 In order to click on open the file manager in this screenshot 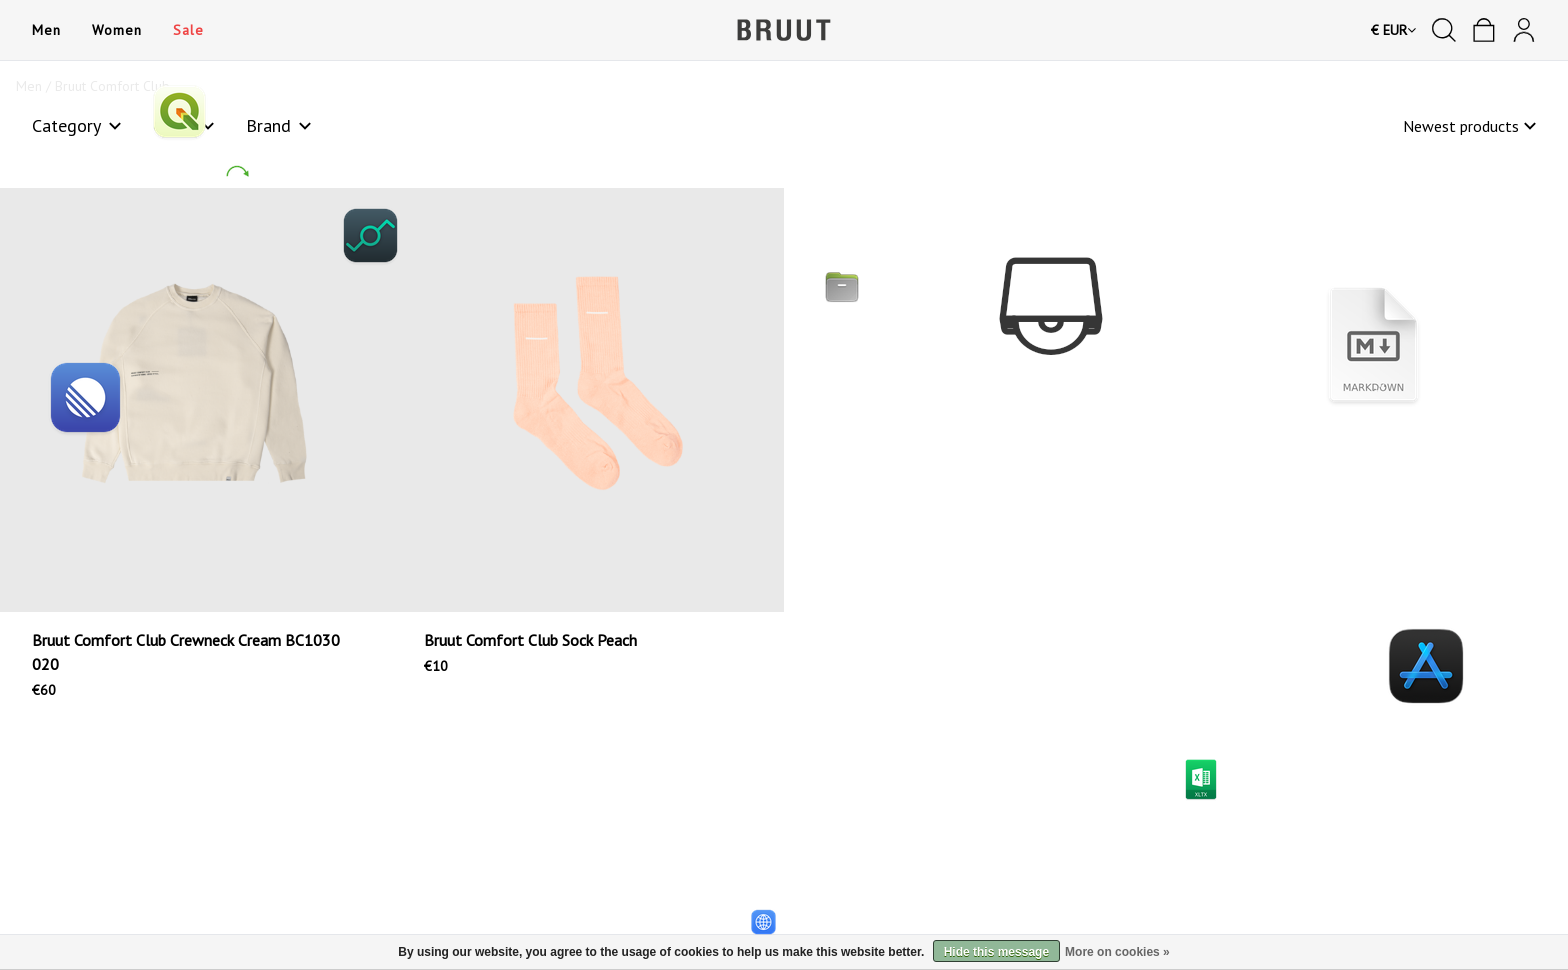, I will do `click(842, 287)`.